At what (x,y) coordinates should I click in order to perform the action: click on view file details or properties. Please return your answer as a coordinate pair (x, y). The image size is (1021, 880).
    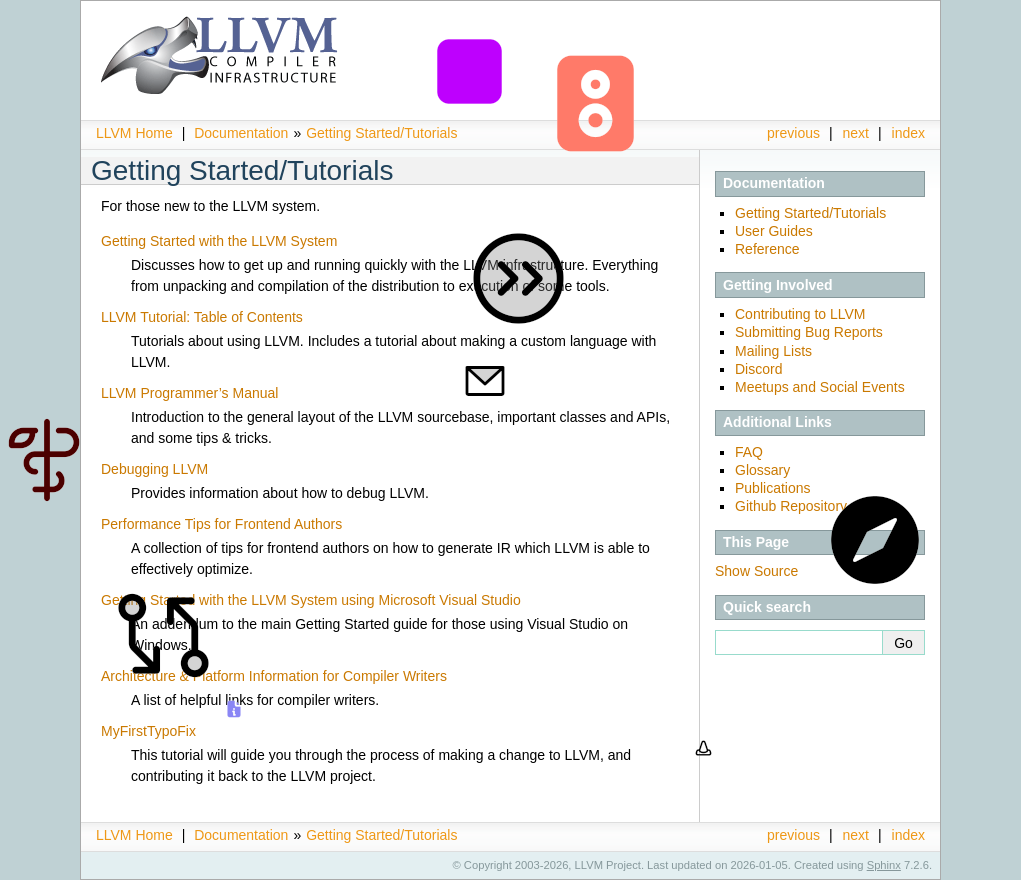
    Looking at the image, I should click on (234, 709).